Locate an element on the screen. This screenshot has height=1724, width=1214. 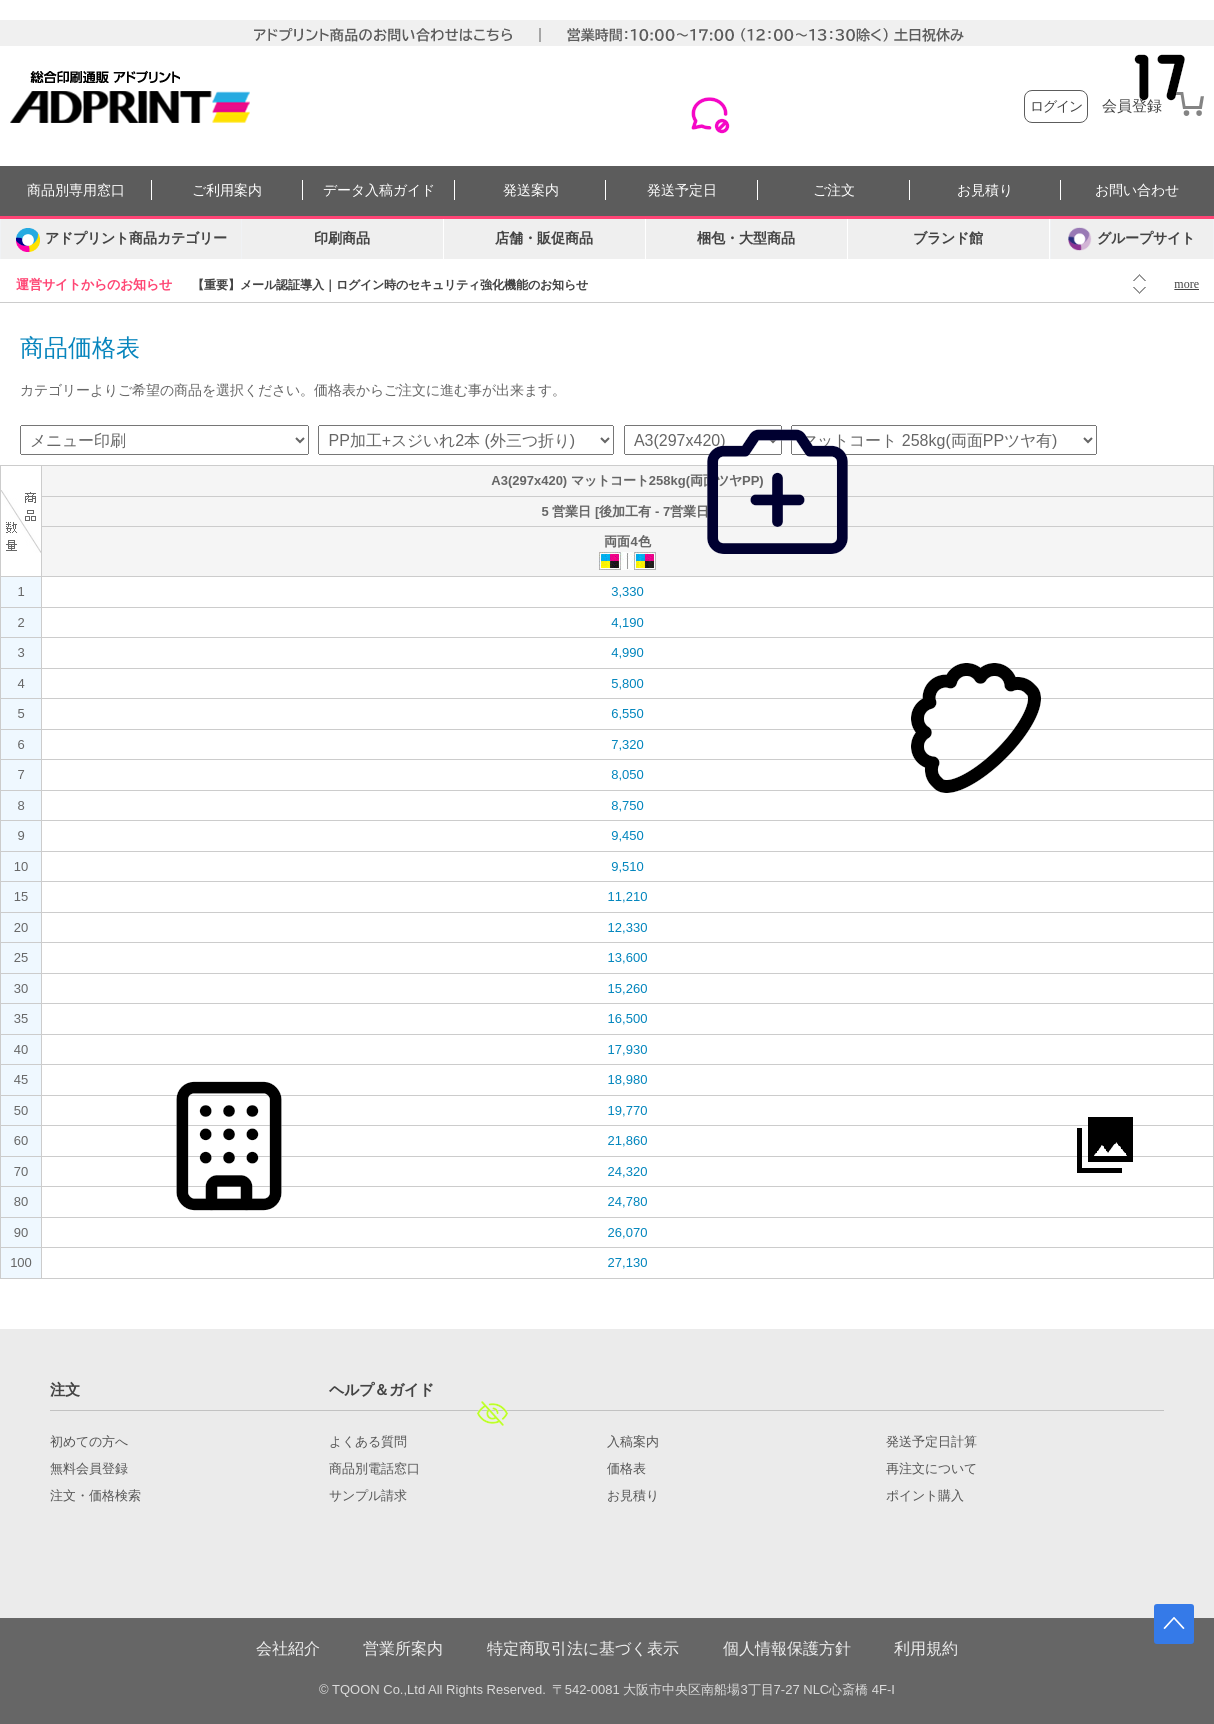
view office or business location is located at coordinates (229, 1146).